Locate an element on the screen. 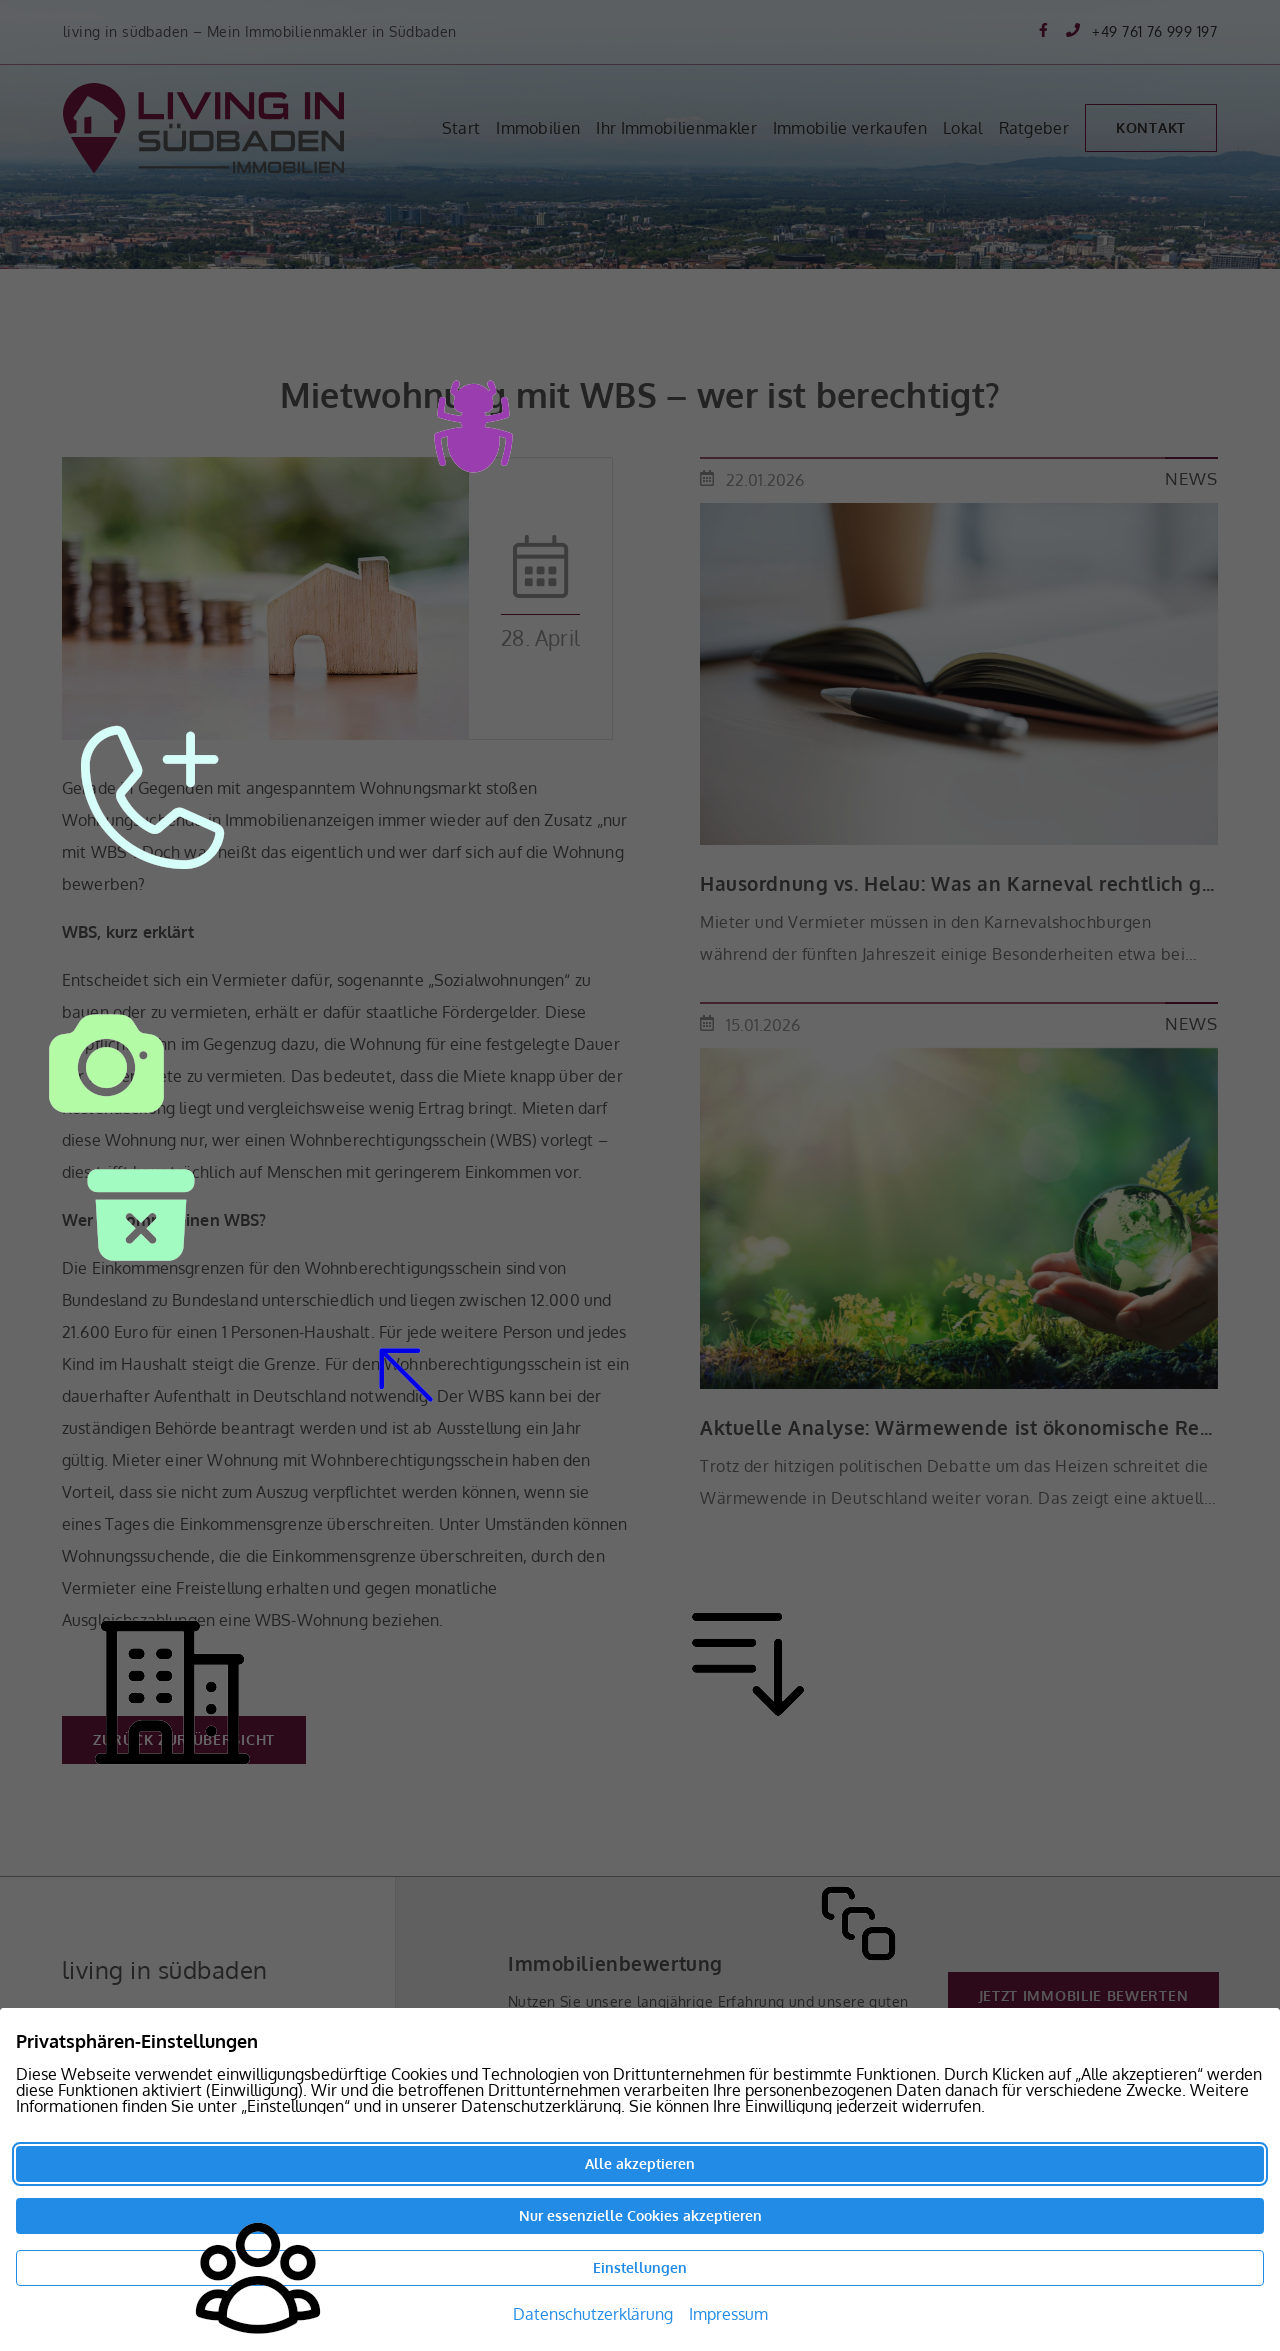 Image resolution: width=1280 pixels, height=2351 pixels. sort list in descending order is located at coordinates (748, 1660).